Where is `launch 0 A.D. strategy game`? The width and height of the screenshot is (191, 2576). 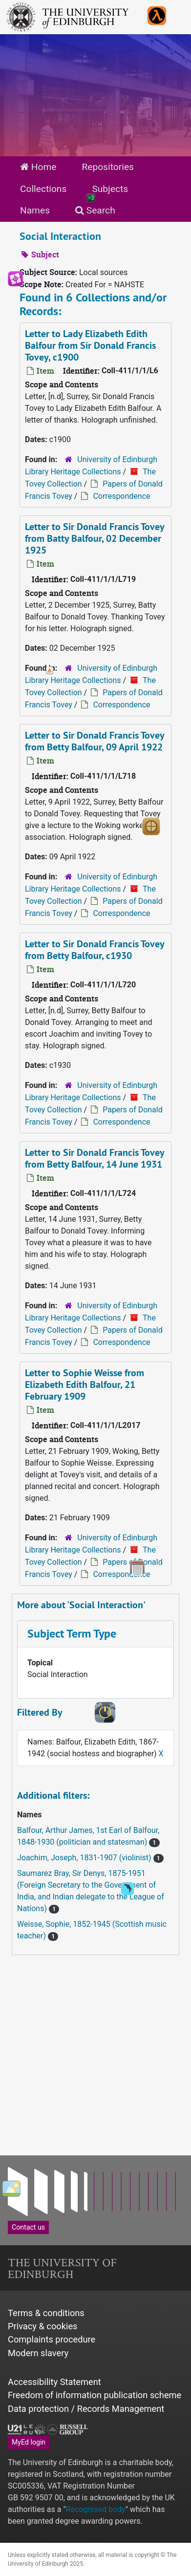 launch 0 A.D. strategy game is located at coordinates (151, 826).